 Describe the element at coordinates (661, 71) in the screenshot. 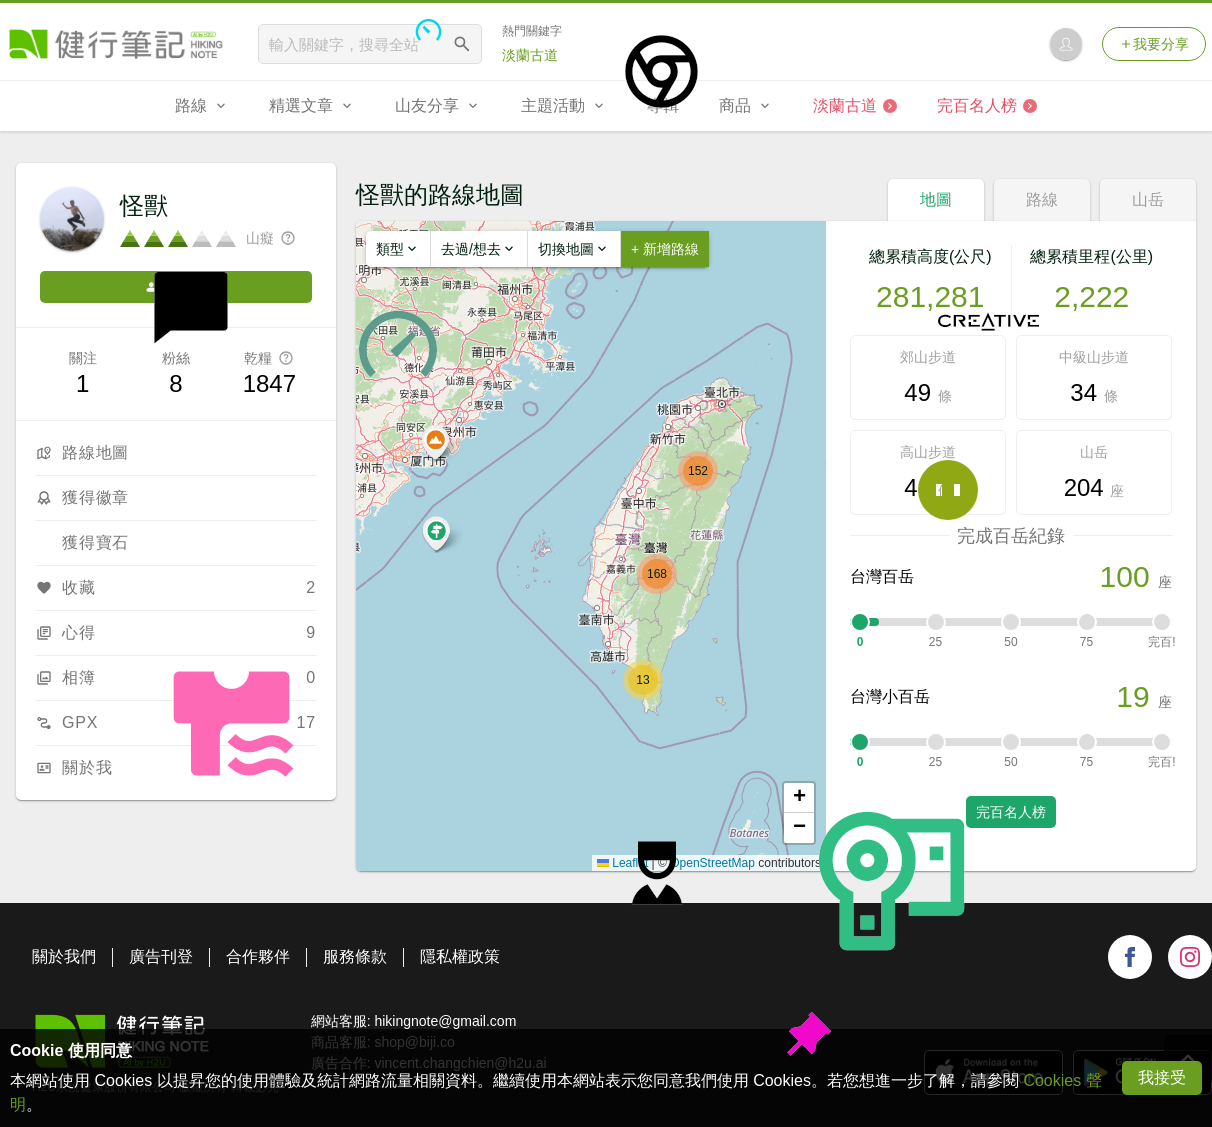

I see `open Google Chrome browser` at that location.